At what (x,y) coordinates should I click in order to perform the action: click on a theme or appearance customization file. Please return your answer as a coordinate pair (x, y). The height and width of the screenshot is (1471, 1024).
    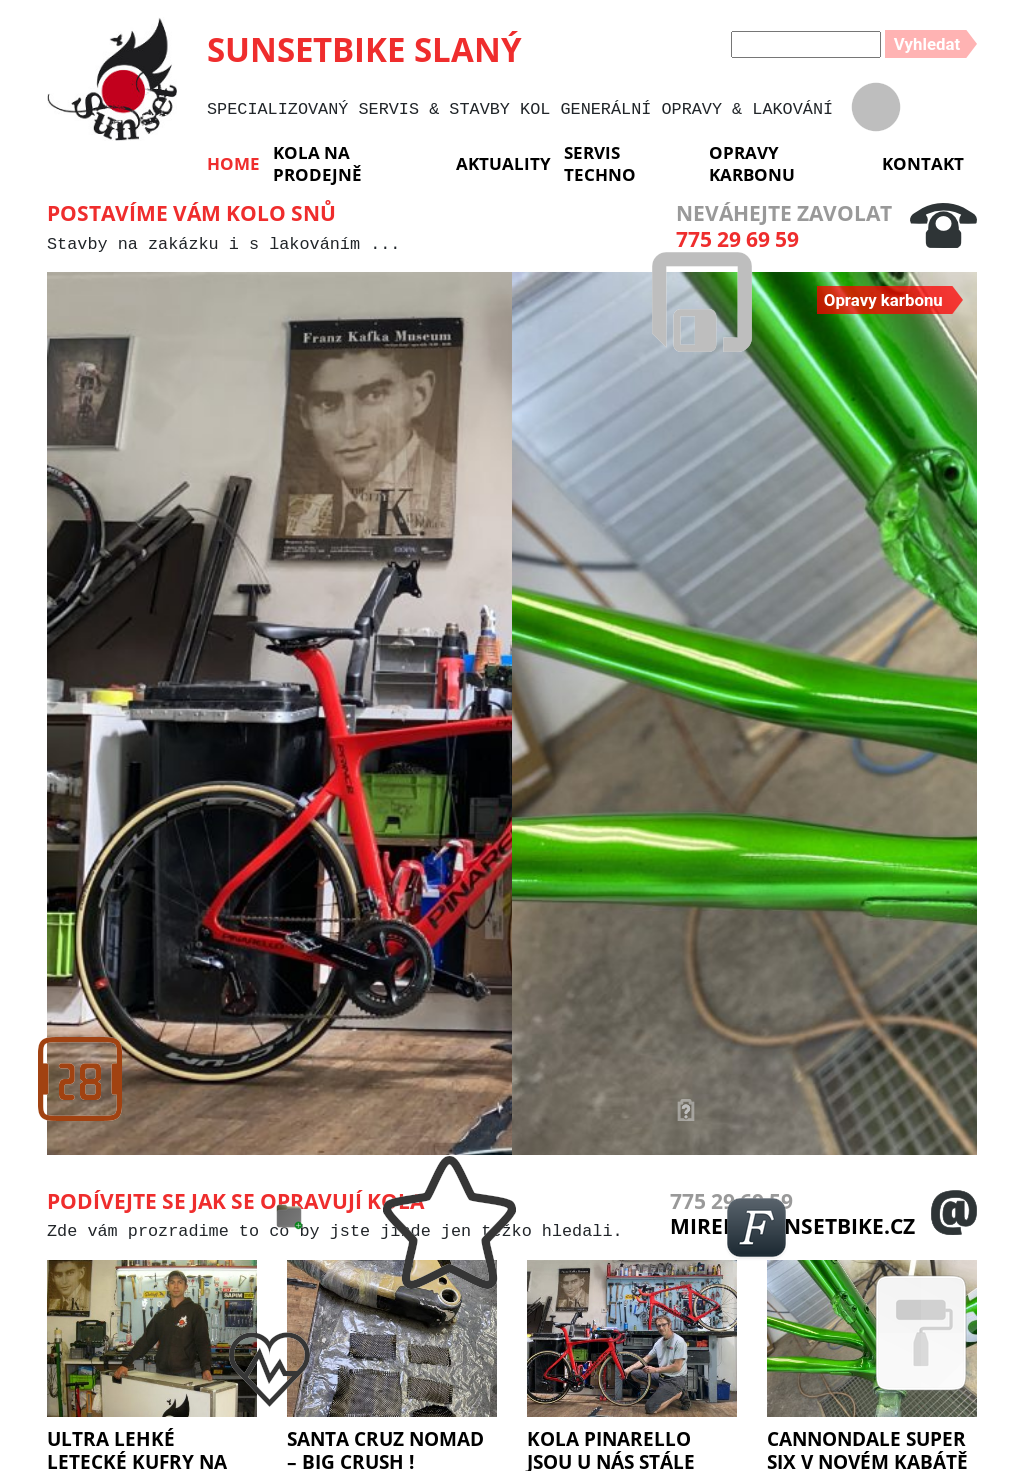
    Looking at the image, I should click on (921, 1333).